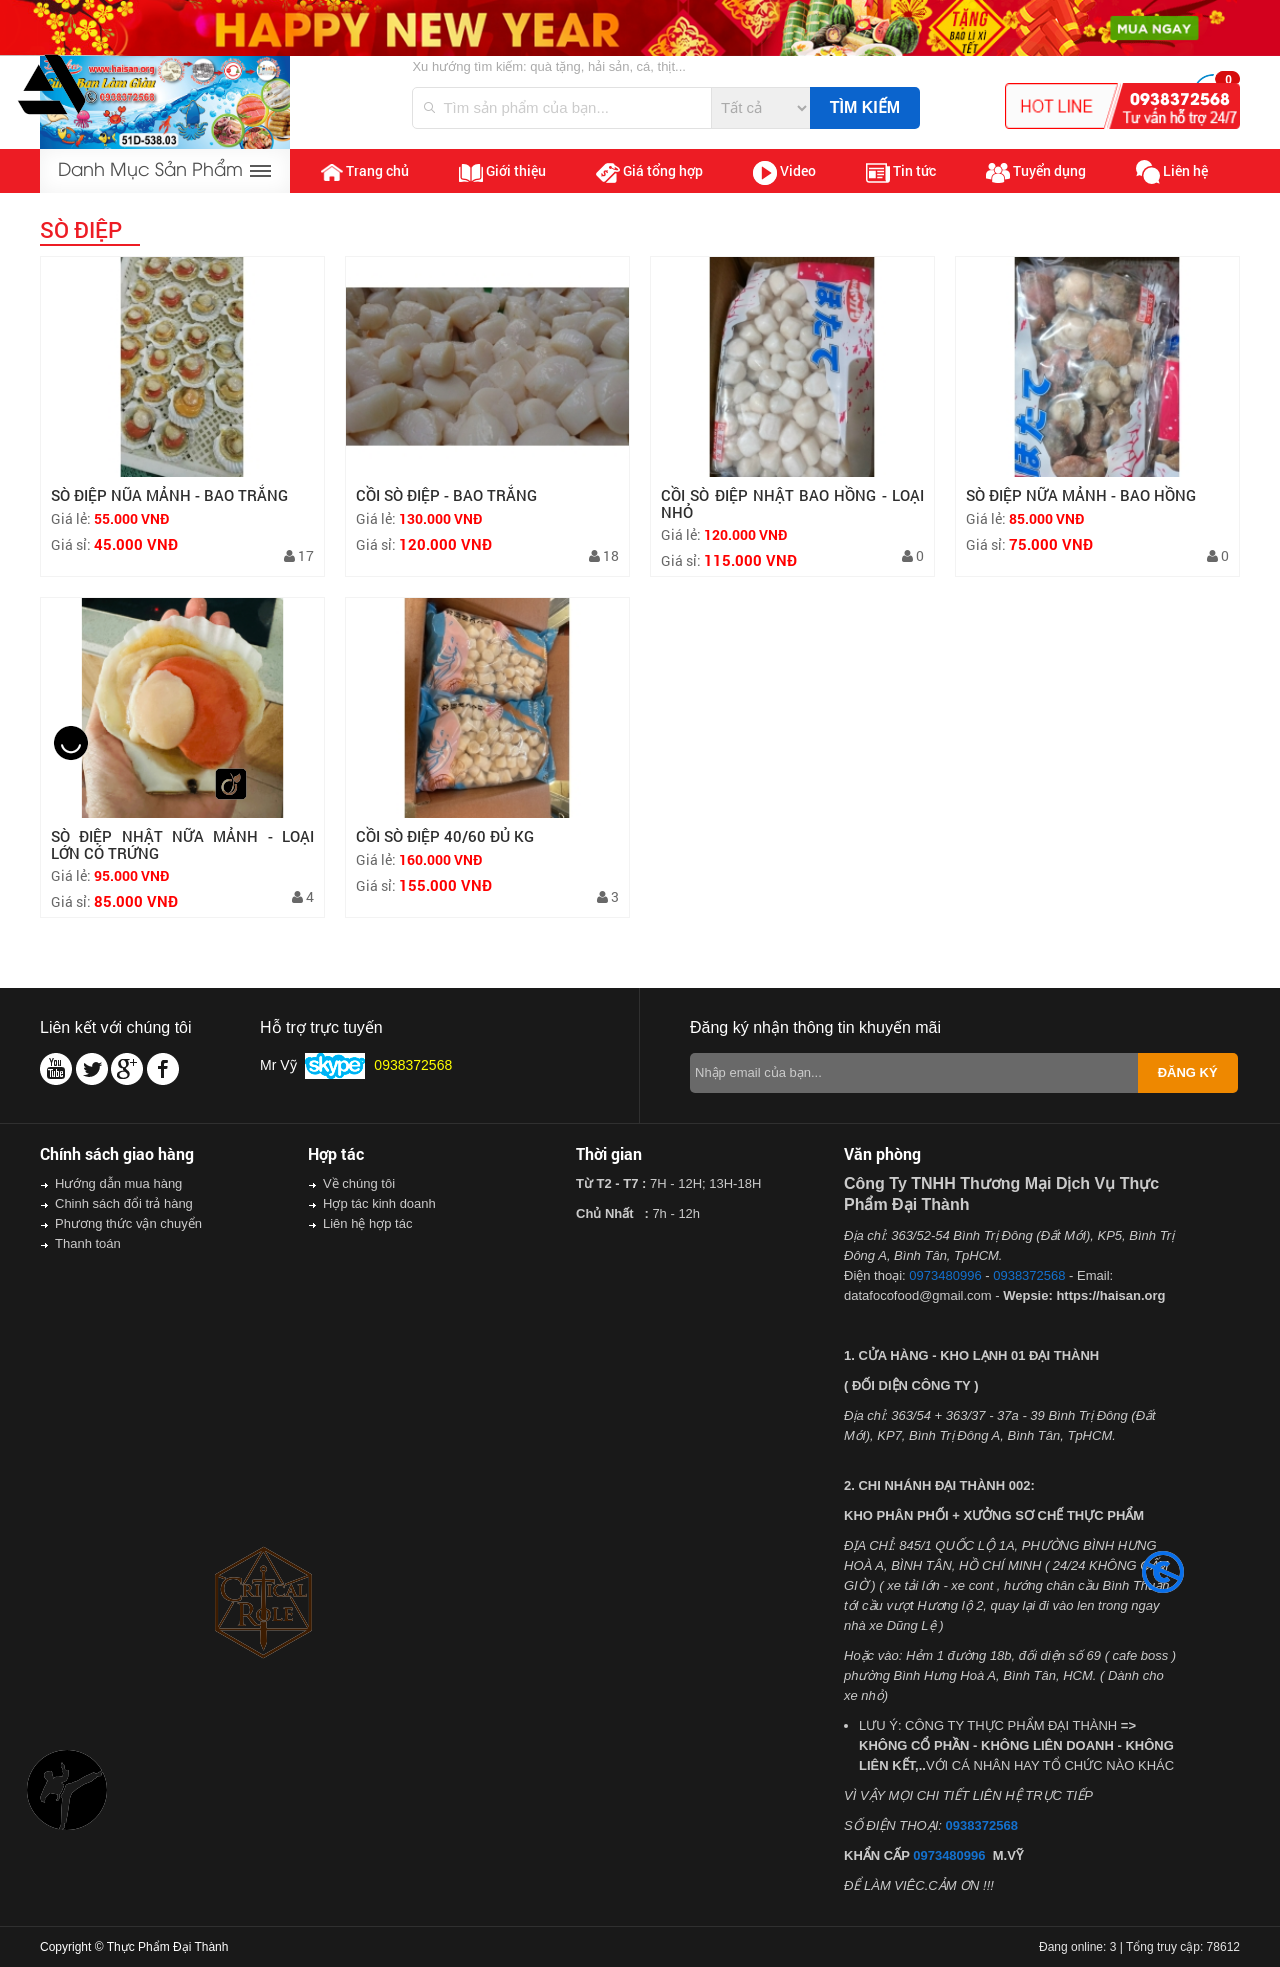  Describe the element at coordinates (51, 84) in the screenshot. I see `visit artstation profile or portfolio` at that location.